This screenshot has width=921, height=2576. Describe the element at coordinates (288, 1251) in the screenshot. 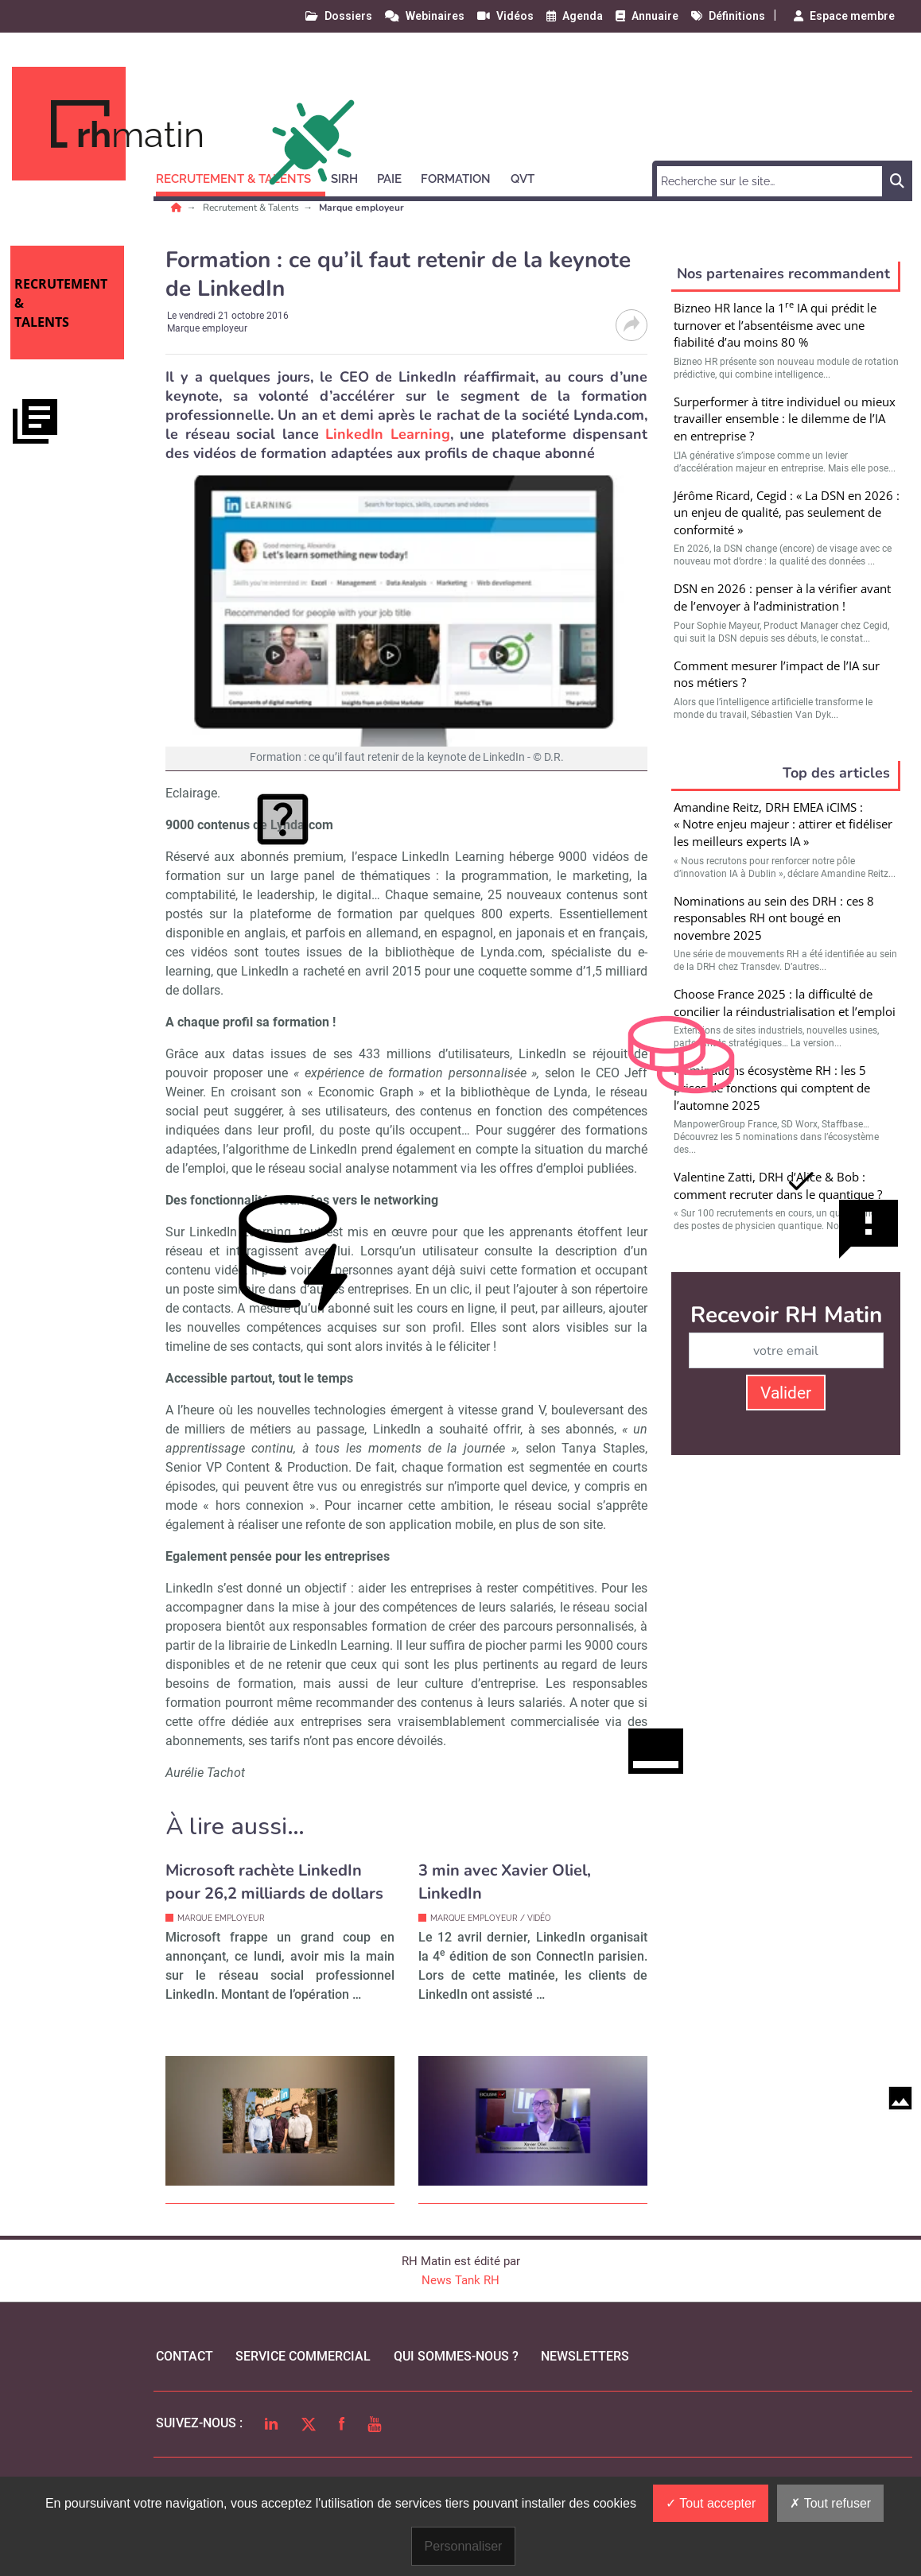

I see `access cached data or storage` at that location.